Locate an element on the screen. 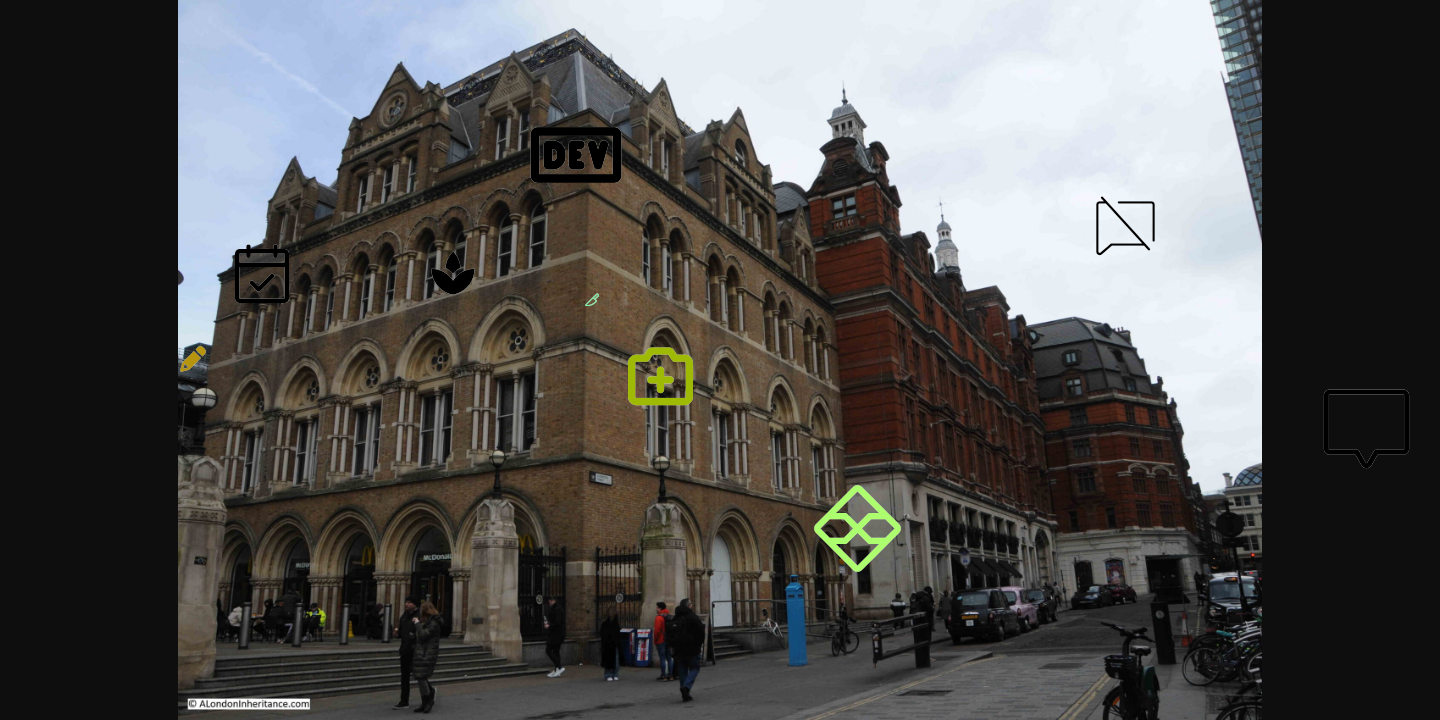 Image resolution: width=1440 pixels, height=720 pixels. confirm or complete a scheduled event is located at coordinates (262, 276).